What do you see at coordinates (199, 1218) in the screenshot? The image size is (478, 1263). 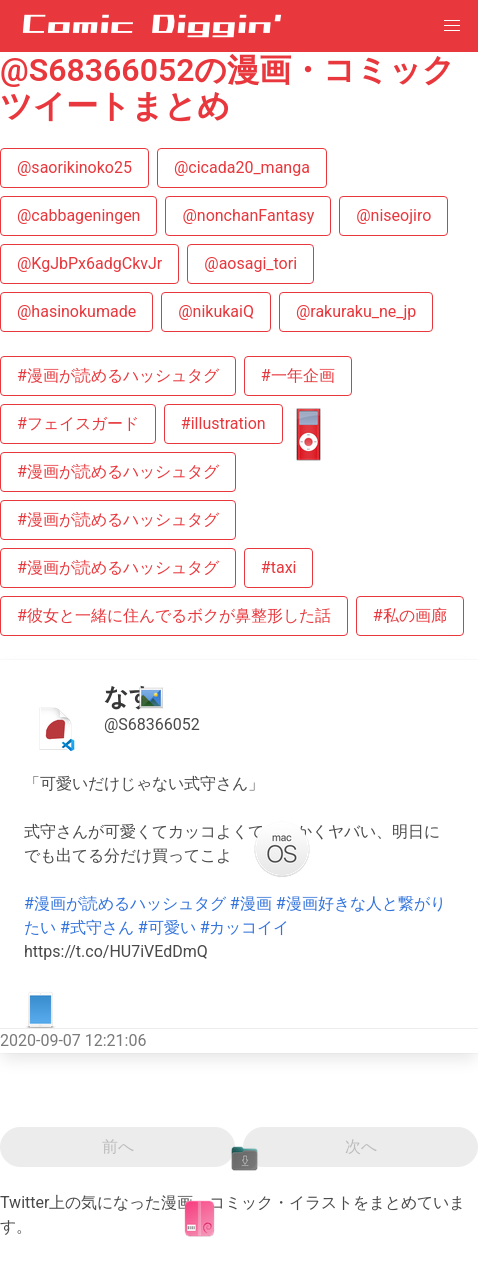 I see `debian software package file` at bounding box center [199, 1218].